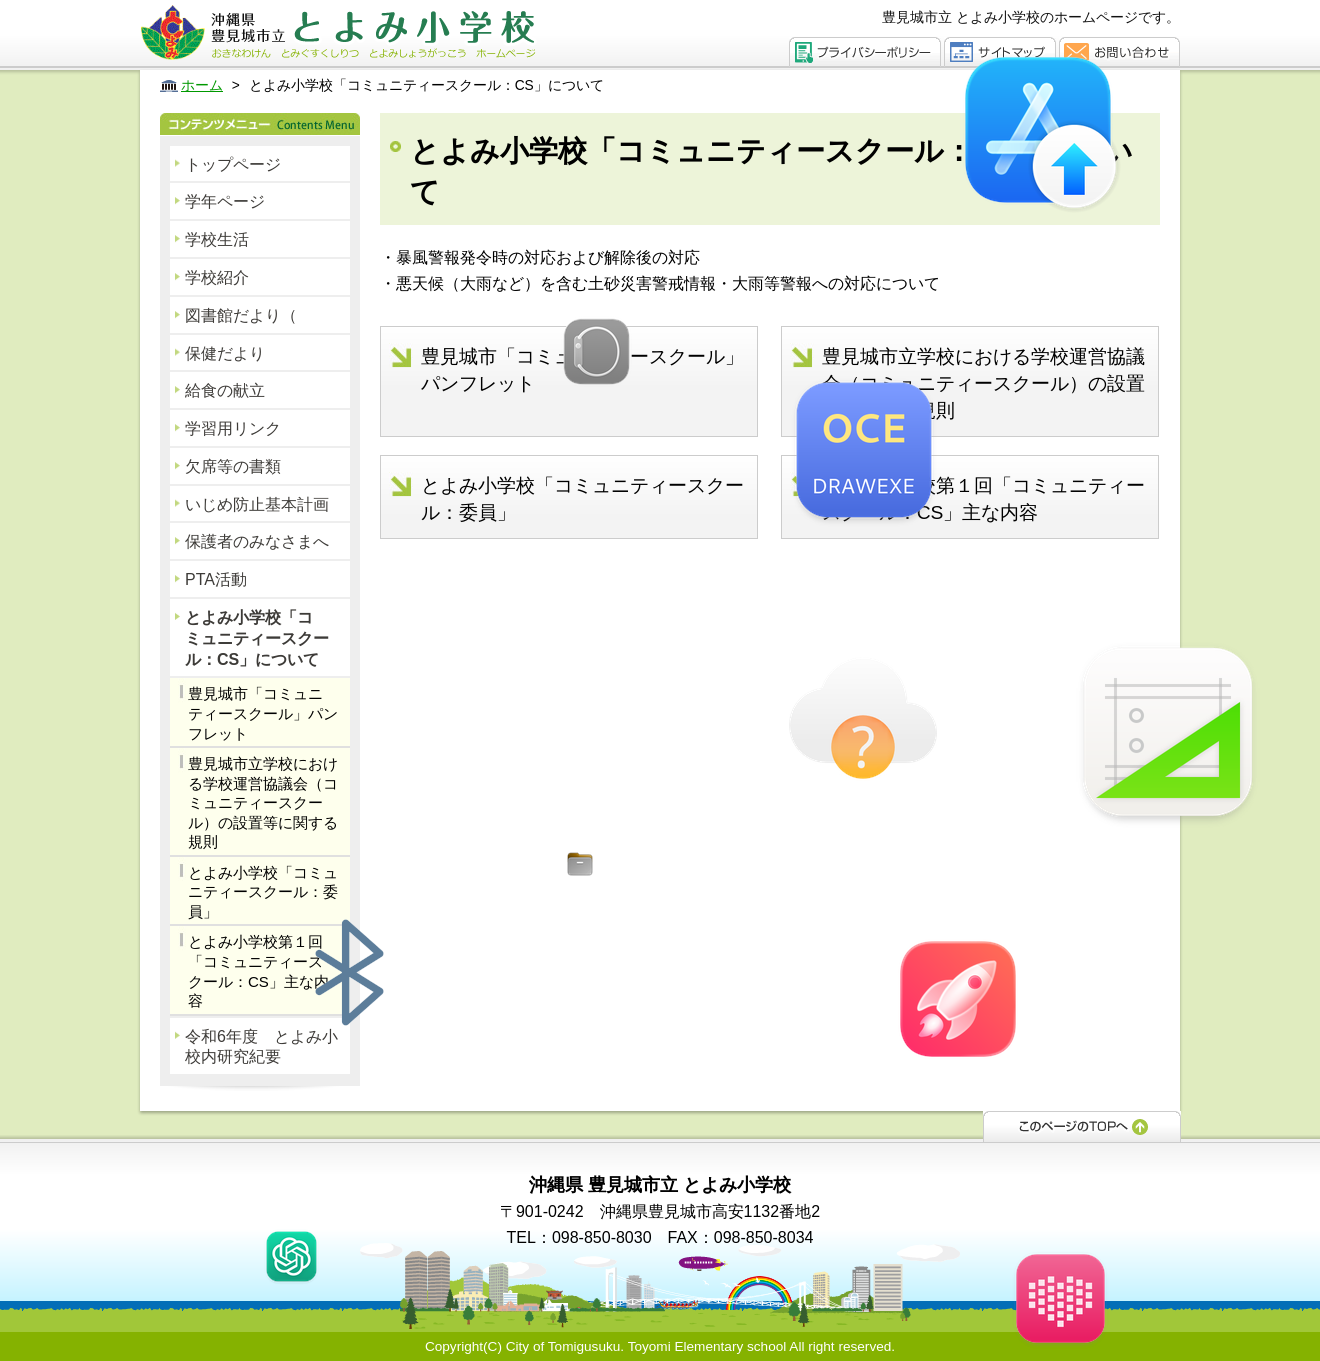 This screenshot has height=1361, width=1320. What do you see at coordinates (291, 1256) in the screenshot?
I see `open ChatGPT app` at bounding box center [291, 1256].